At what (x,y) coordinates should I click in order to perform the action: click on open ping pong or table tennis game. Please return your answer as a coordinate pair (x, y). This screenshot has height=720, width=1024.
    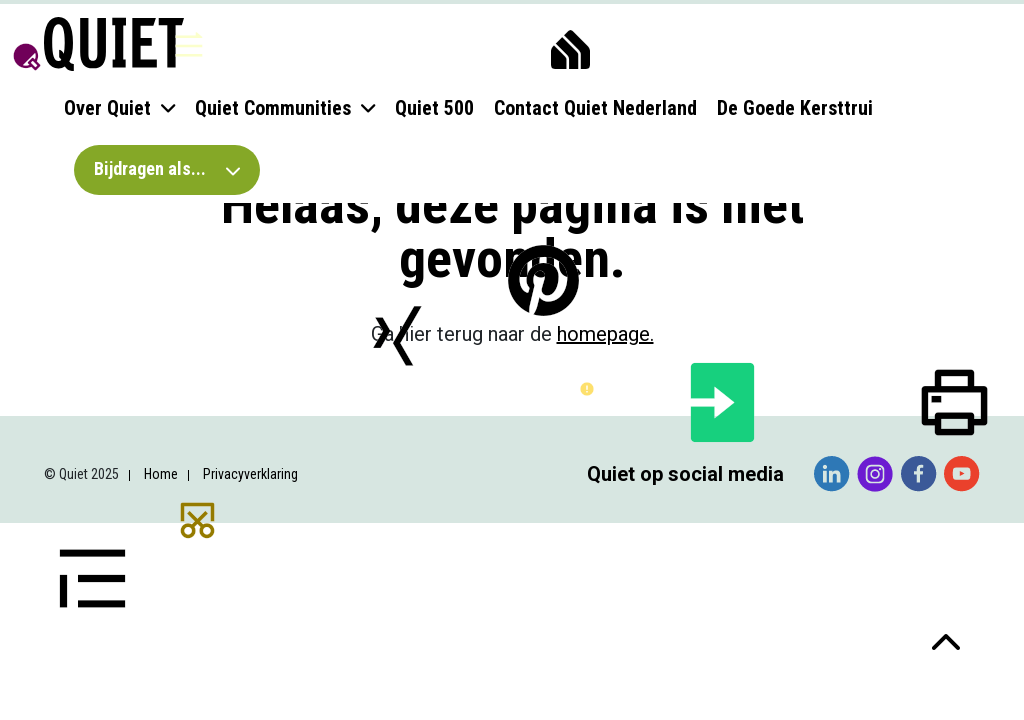
    Looking at the image, I should click on (26, 56).